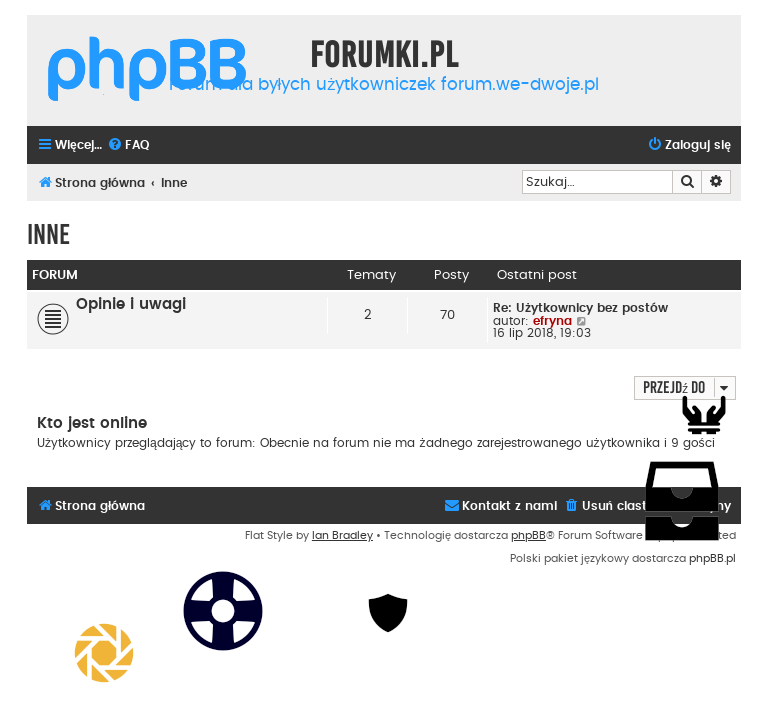 Image resolution: width=768 pixels, height=727 pixels. Describe the element at coordinates (682, 501) in the screenshot. I see `access stacked file trays or inbox folders` at that location.